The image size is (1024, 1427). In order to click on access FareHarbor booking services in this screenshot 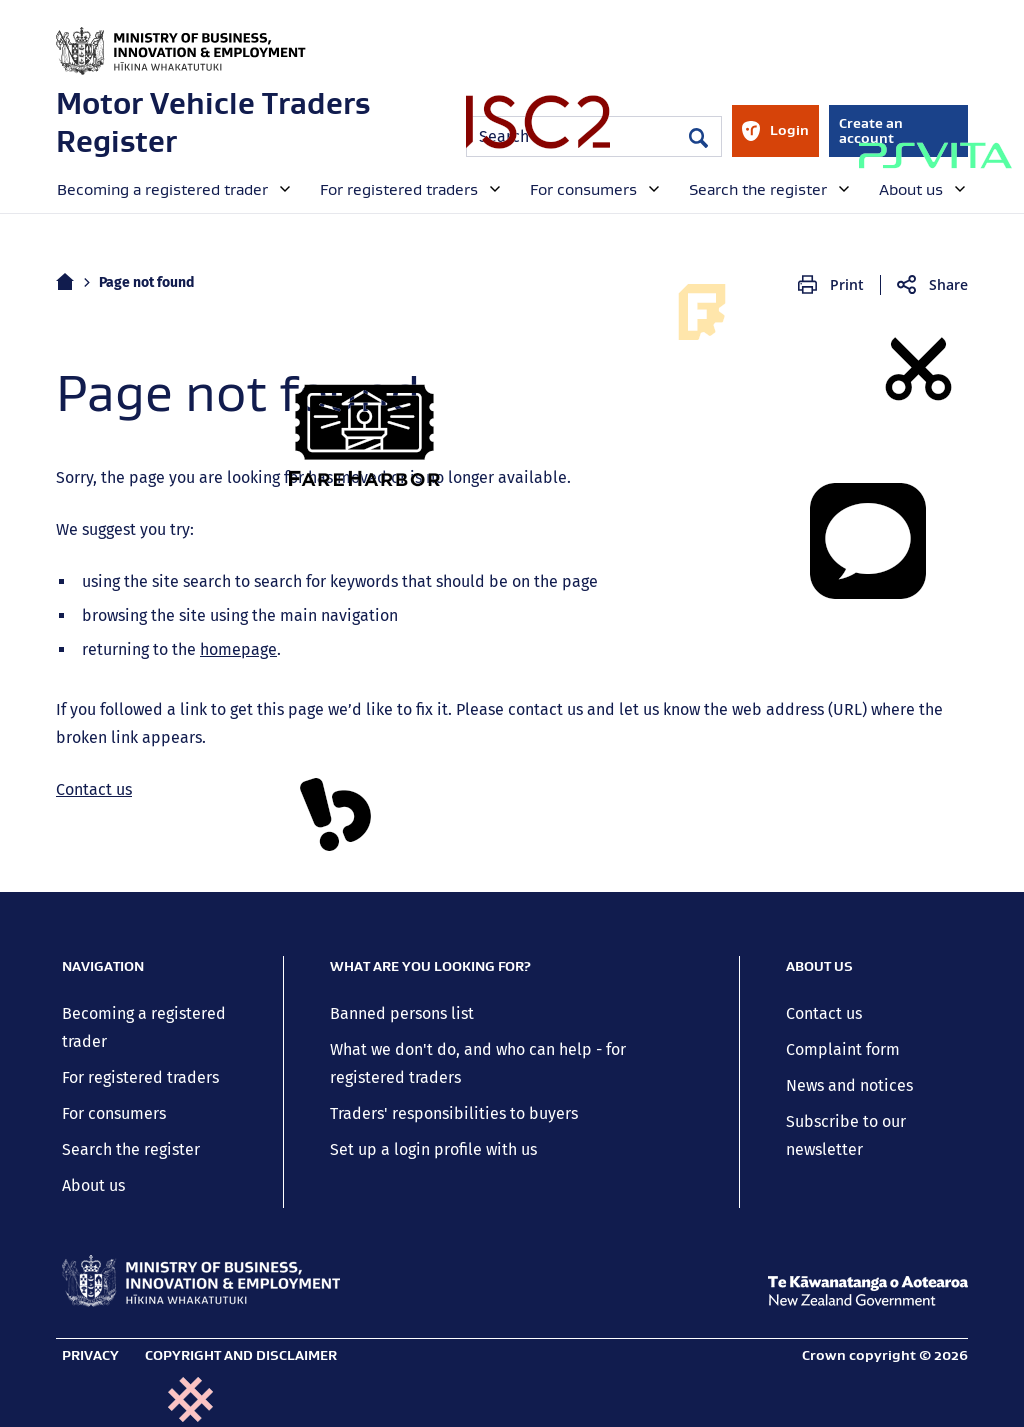, I will do `click(364, 435)`.